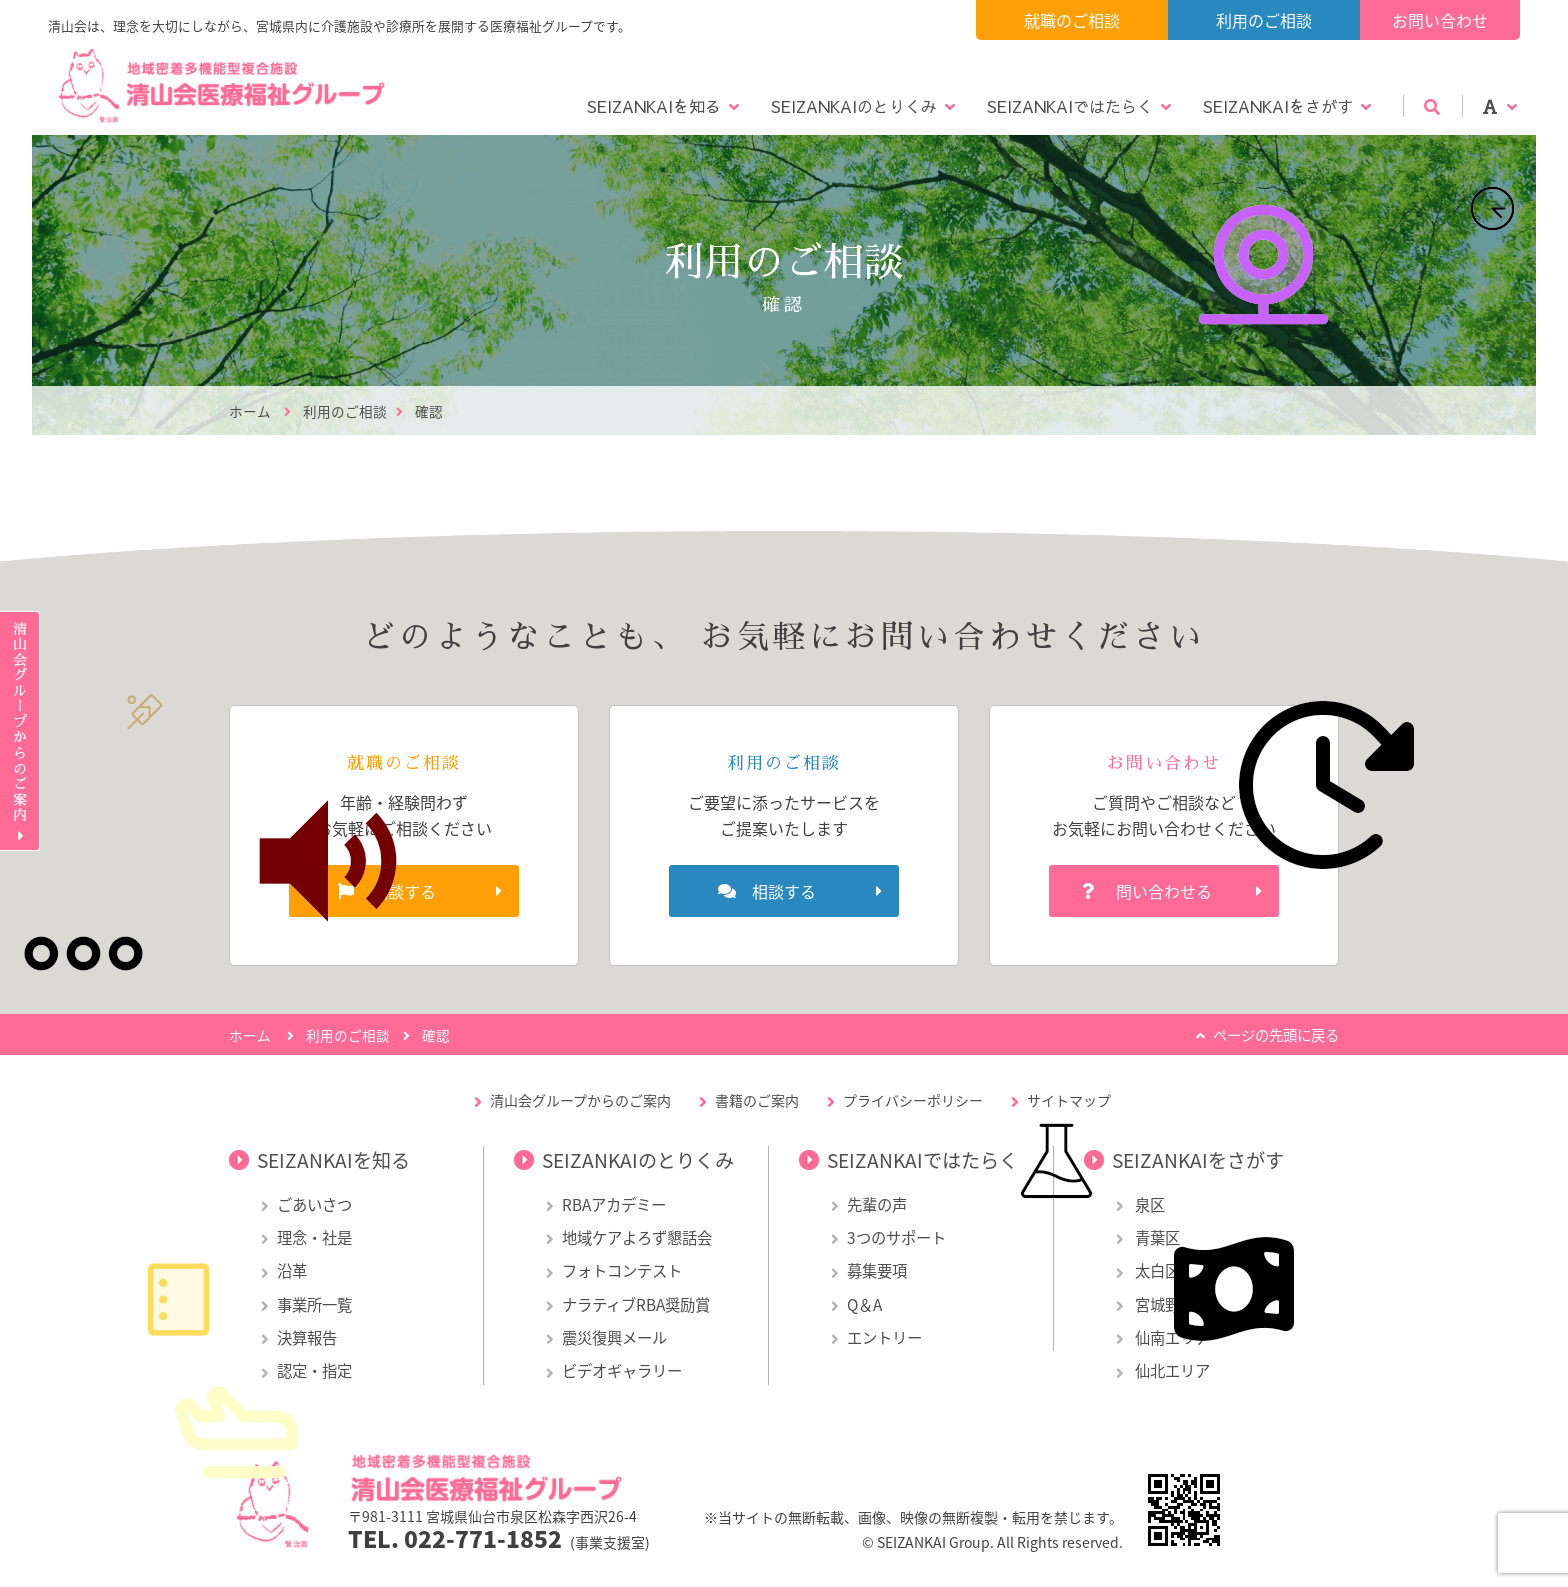 The image size is (1568, 1587). Describe the element at coordinates (328, 861) in the screenshot. I see `increase audio volume` at that location.